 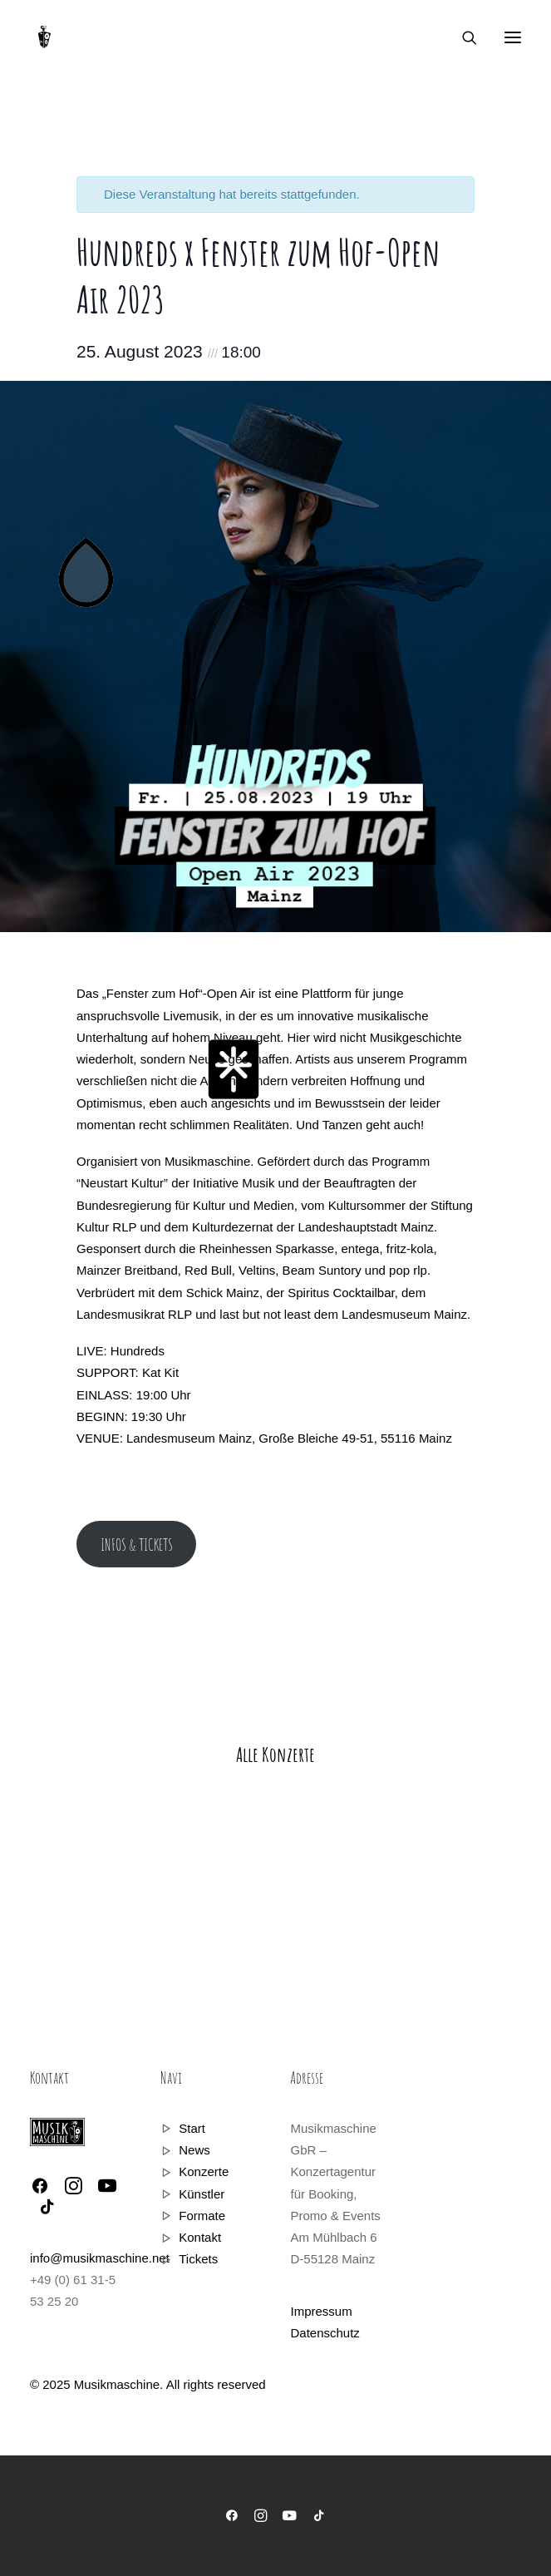 I want to click on open linktree profile, so click(x=234, y=1069).